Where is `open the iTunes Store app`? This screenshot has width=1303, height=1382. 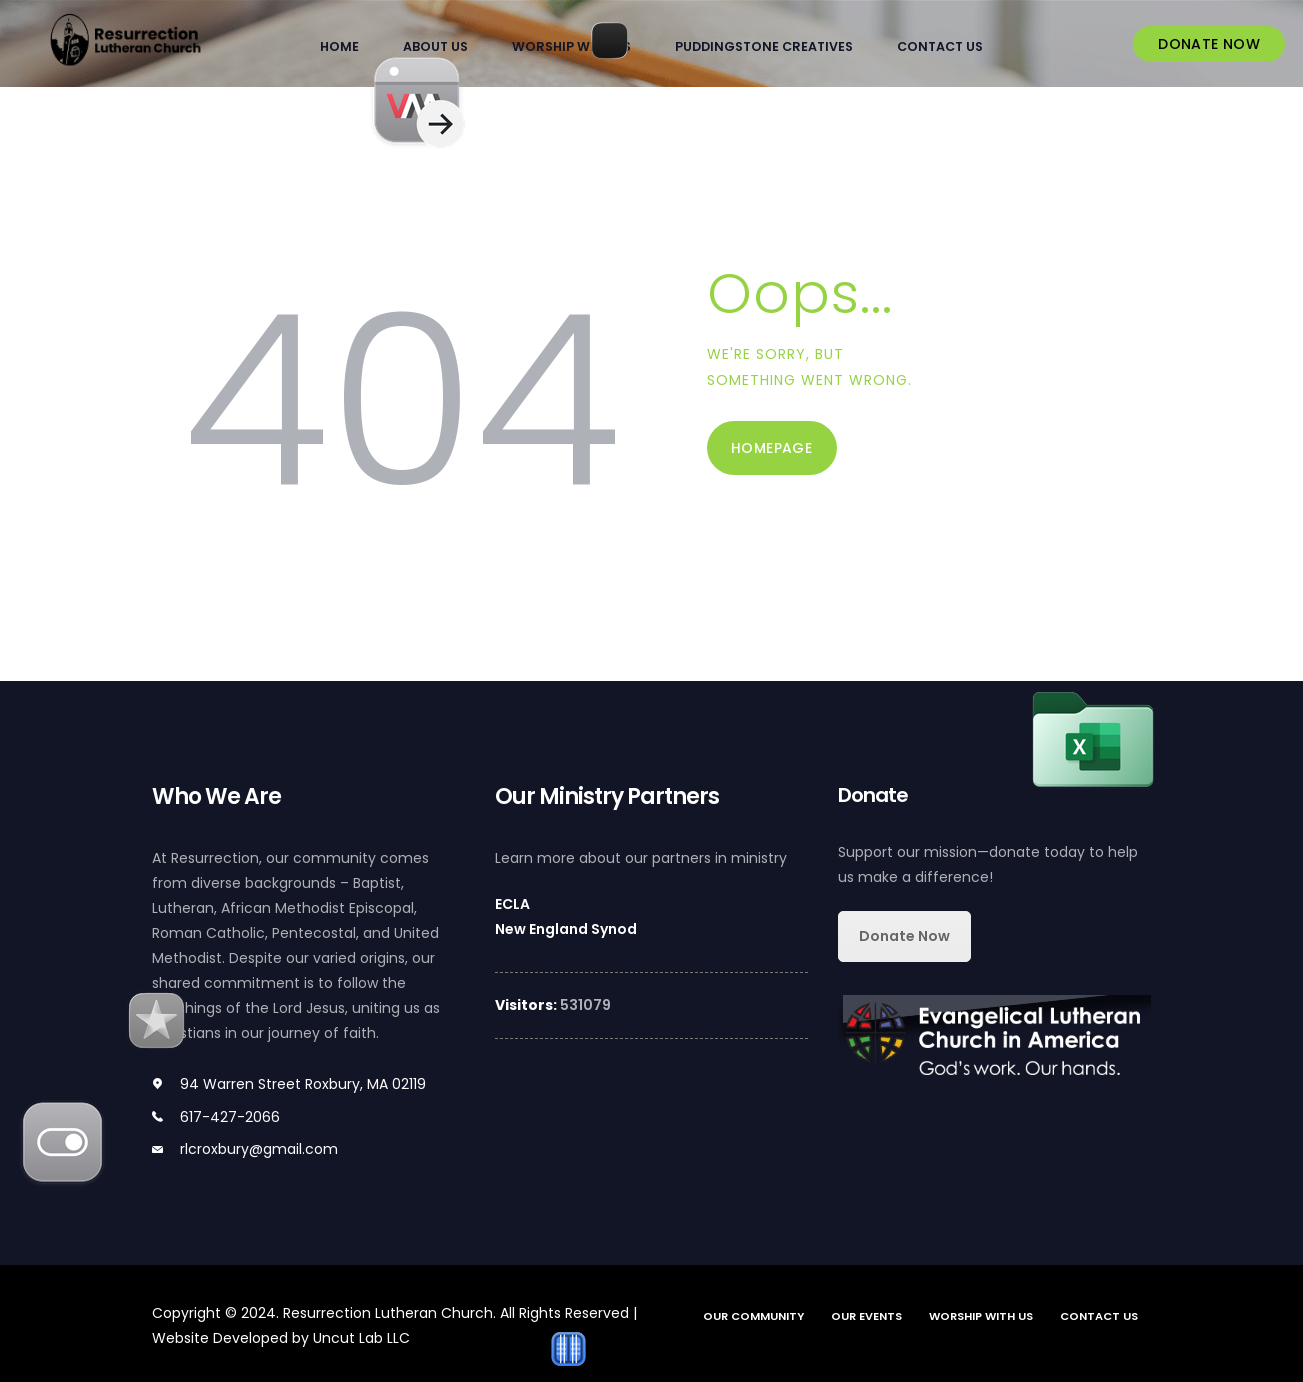 open the iTunes Store app is located at coordinates (156, 1020).